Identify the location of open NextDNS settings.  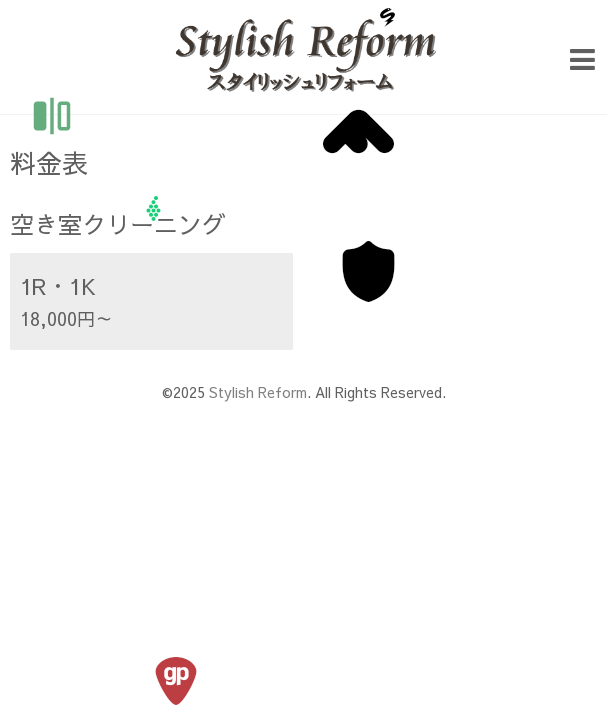
(368, 271).